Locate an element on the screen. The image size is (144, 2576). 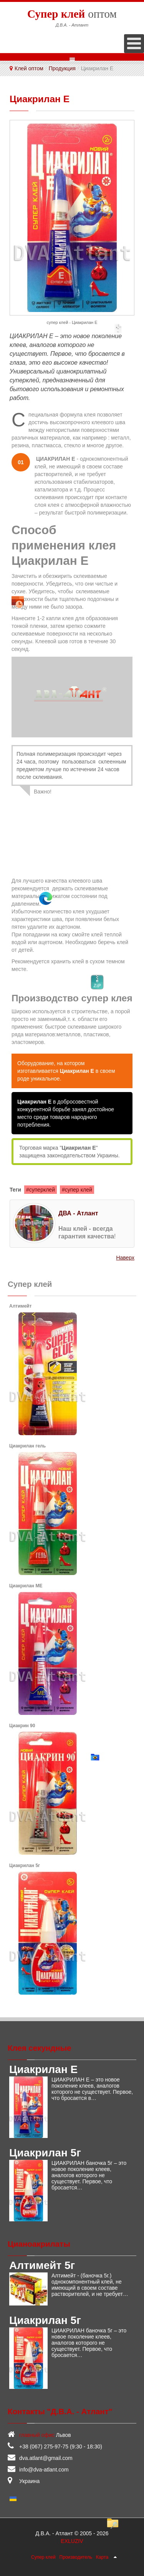
search within folder contents is located at coordinates (113, 2523).